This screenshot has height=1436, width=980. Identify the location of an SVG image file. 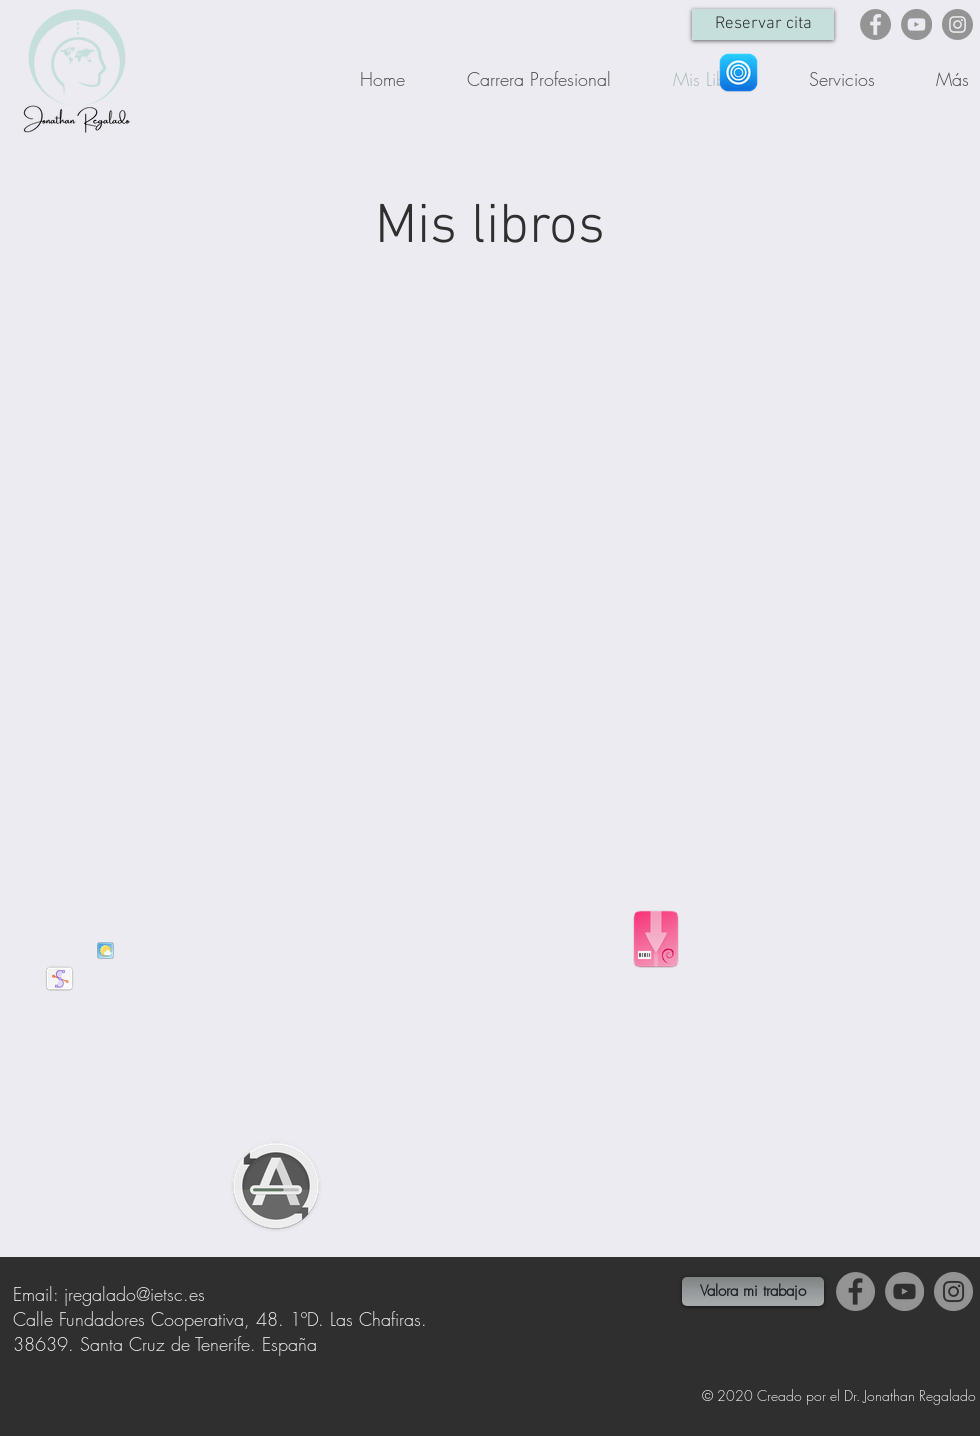
(59, 977).